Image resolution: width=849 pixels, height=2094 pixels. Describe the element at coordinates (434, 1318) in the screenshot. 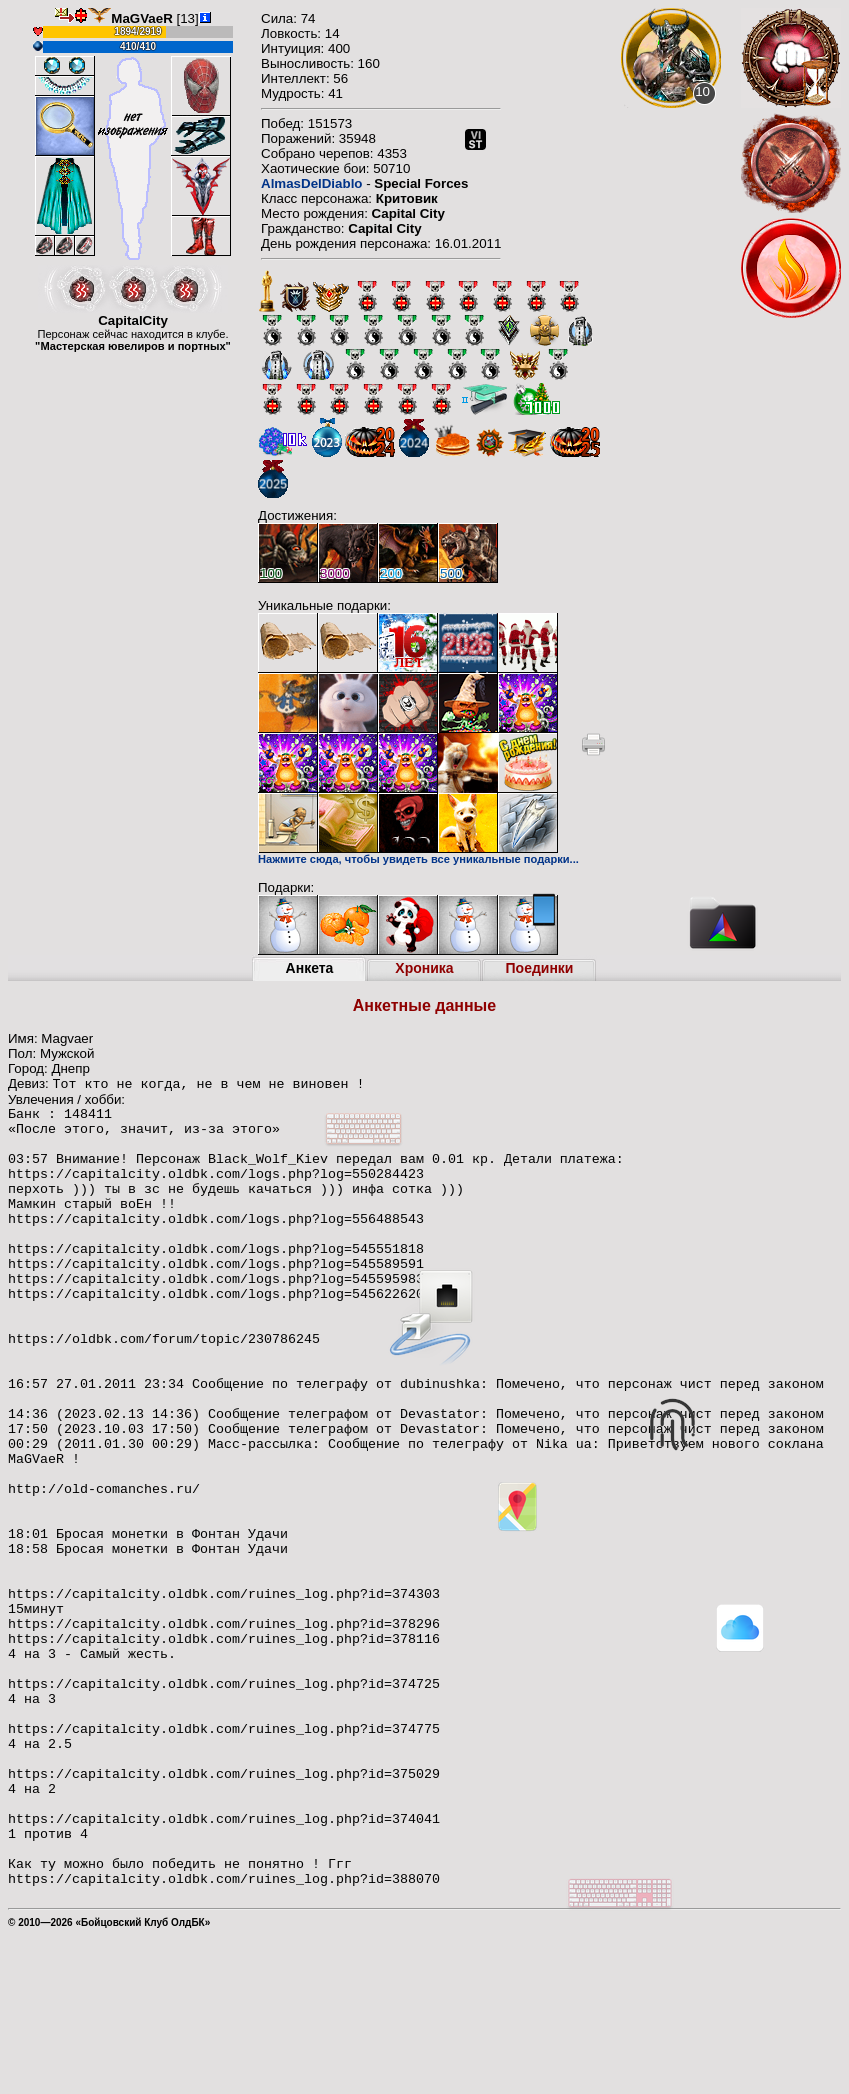

I see `indicates wired network connection is disconnected` at that location.